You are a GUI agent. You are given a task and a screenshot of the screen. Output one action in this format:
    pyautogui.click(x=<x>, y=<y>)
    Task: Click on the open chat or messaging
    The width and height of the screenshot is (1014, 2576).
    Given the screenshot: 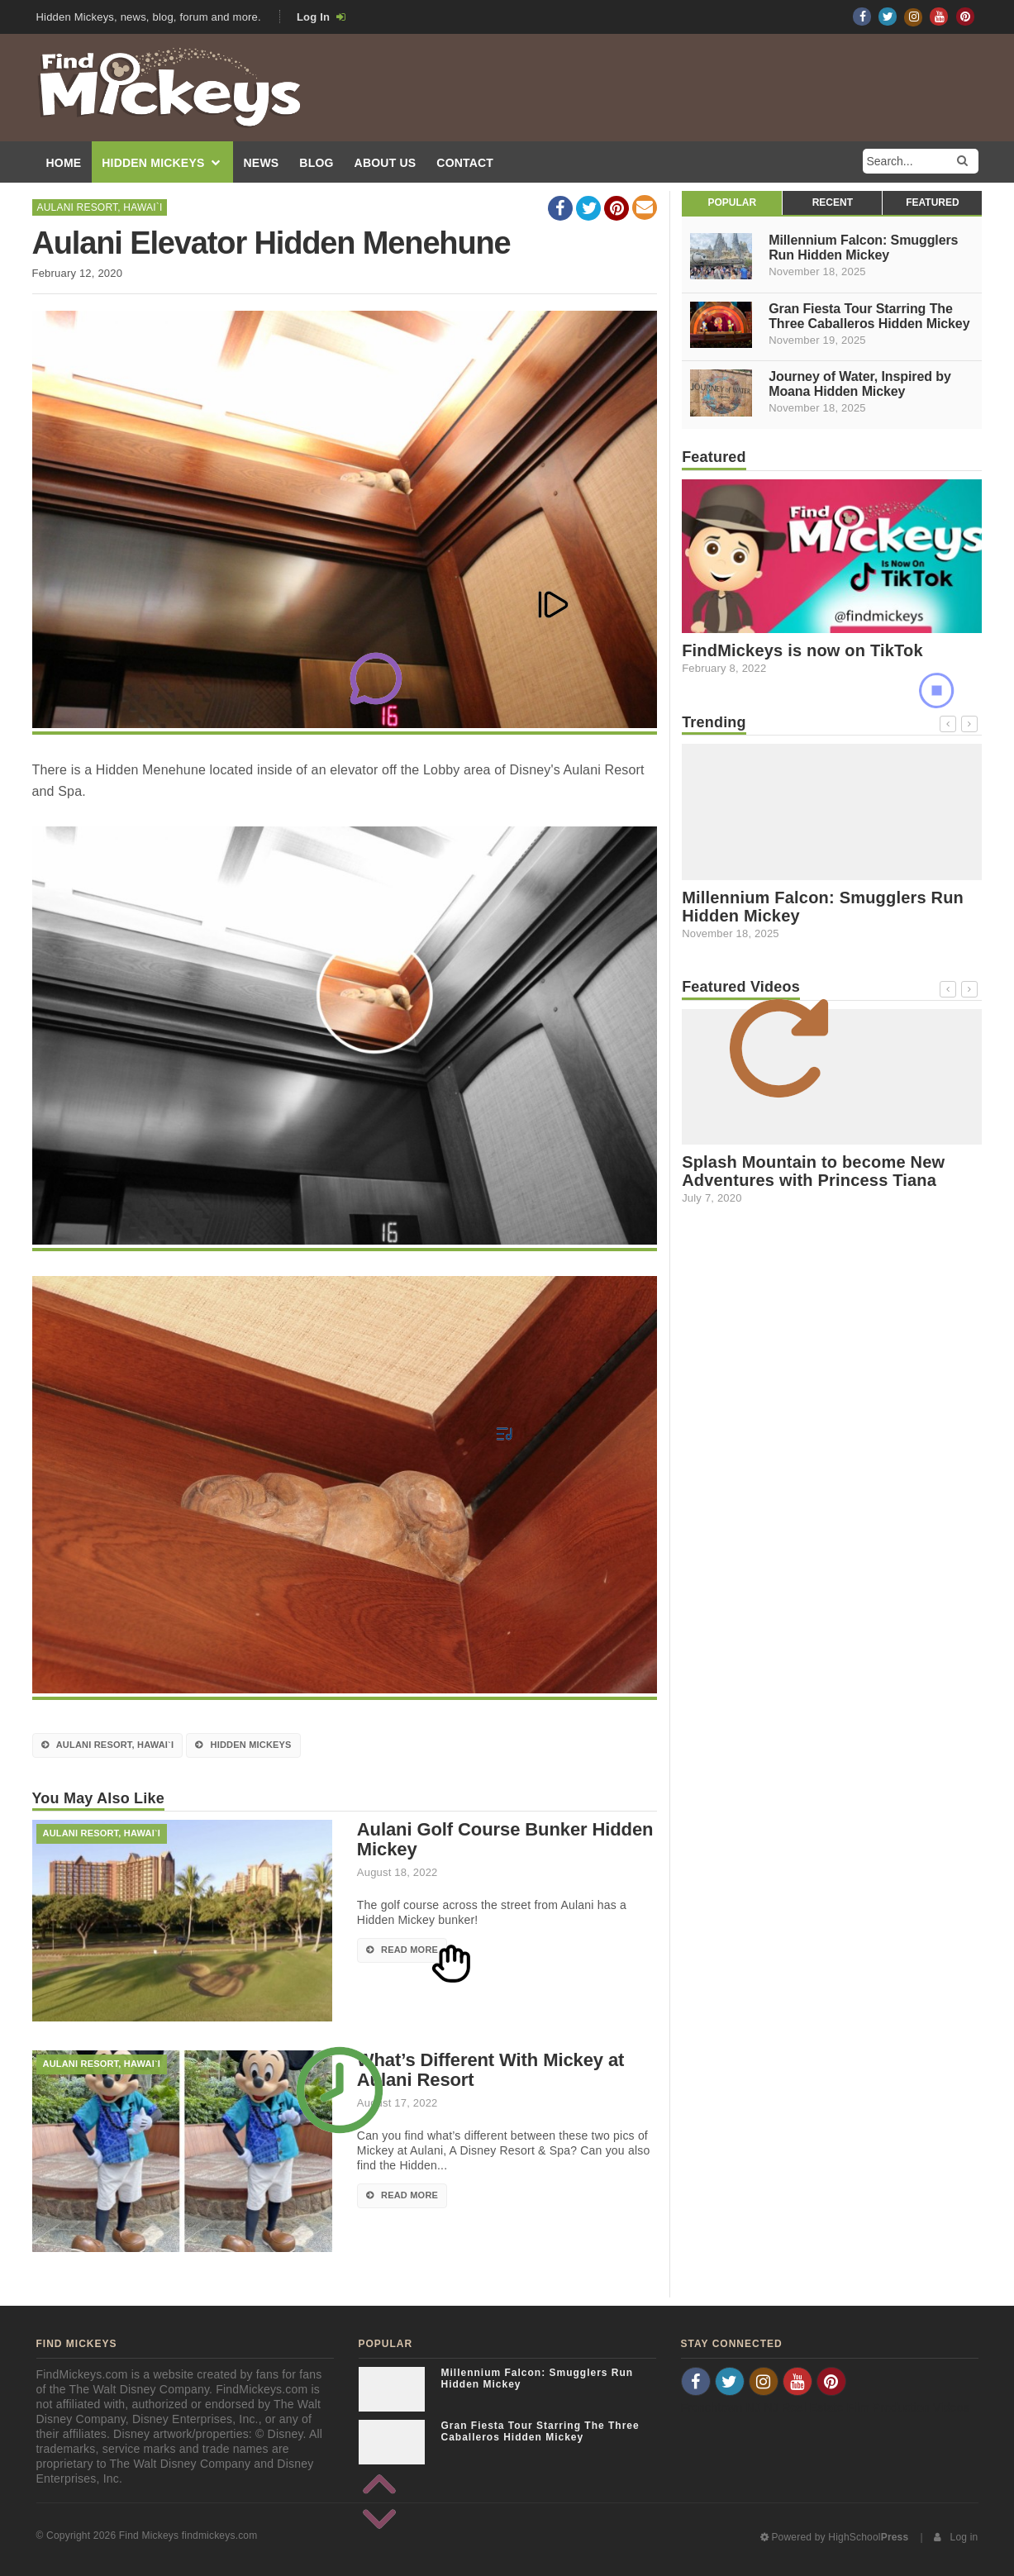 What is the action you would take?
    pyautogui.click(x=376, y=679)
    